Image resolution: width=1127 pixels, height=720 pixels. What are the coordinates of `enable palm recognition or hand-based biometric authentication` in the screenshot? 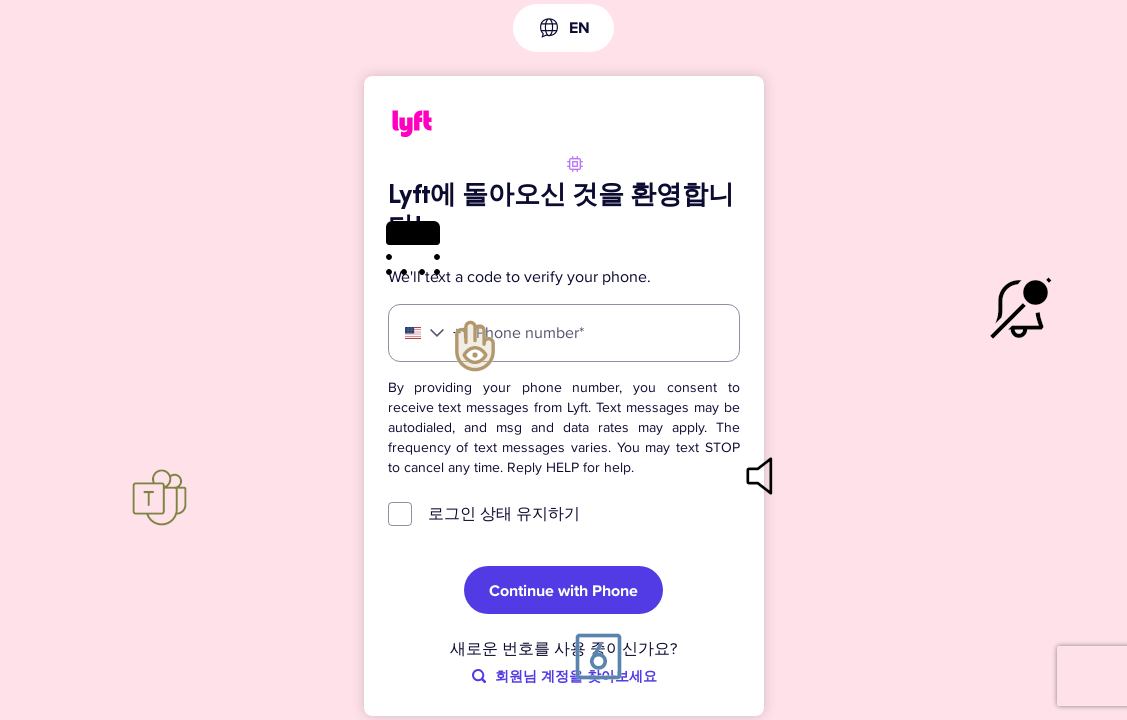 It's located at (475, 346).